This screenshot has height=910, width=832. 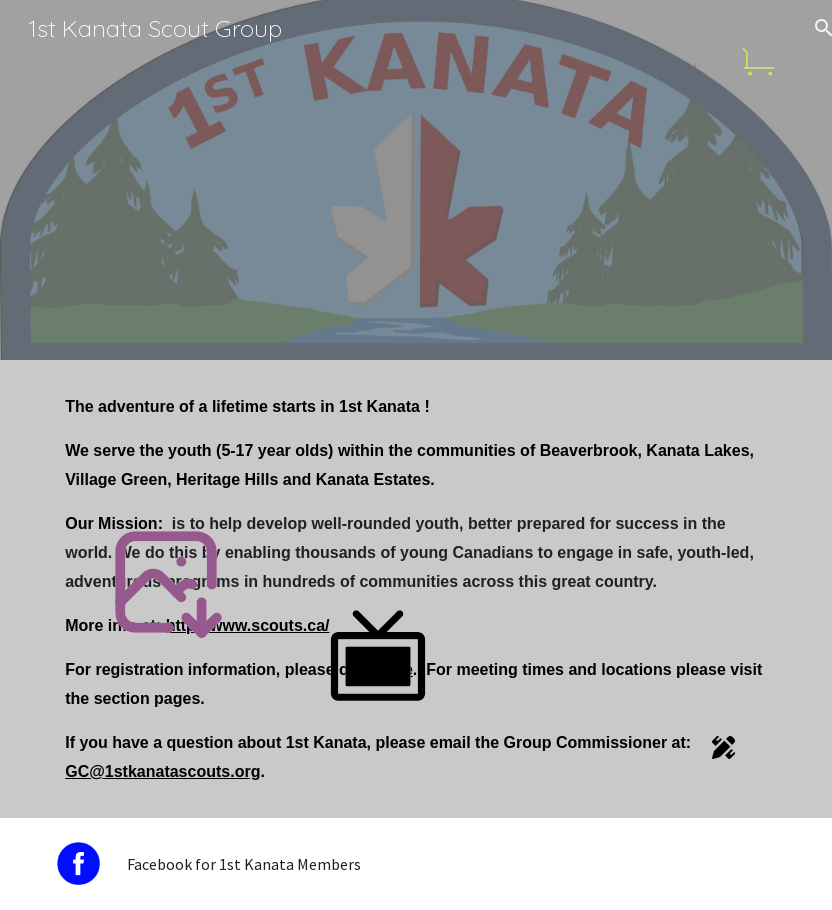 What do you see at coordinates (723, 747) in the screenshot?
I see `access design or editing tools` at bounding box center [723, 747].